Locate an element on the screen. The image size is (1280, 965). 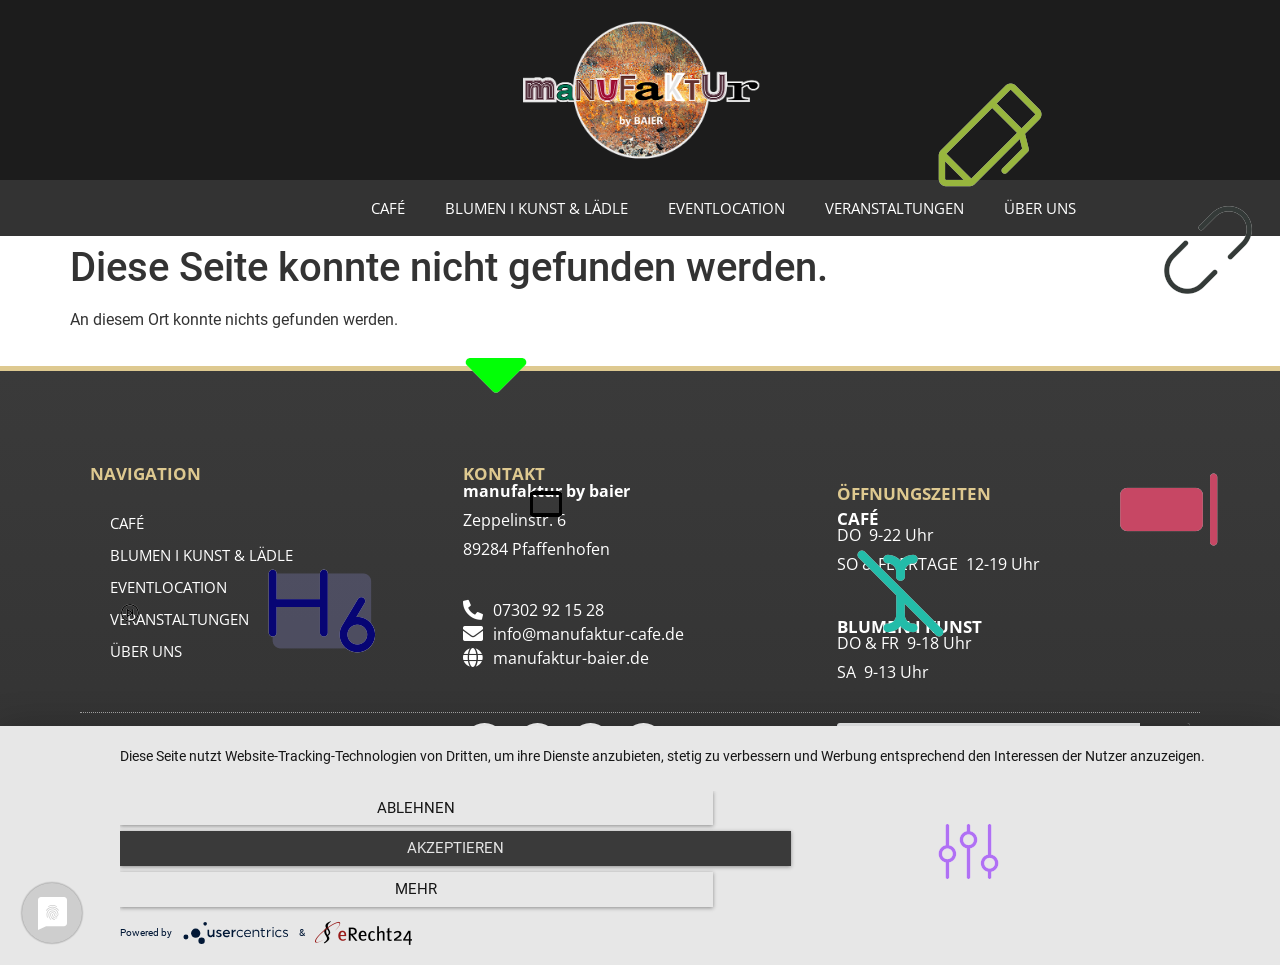
edit or modify content is located at coordinates (988, 137).